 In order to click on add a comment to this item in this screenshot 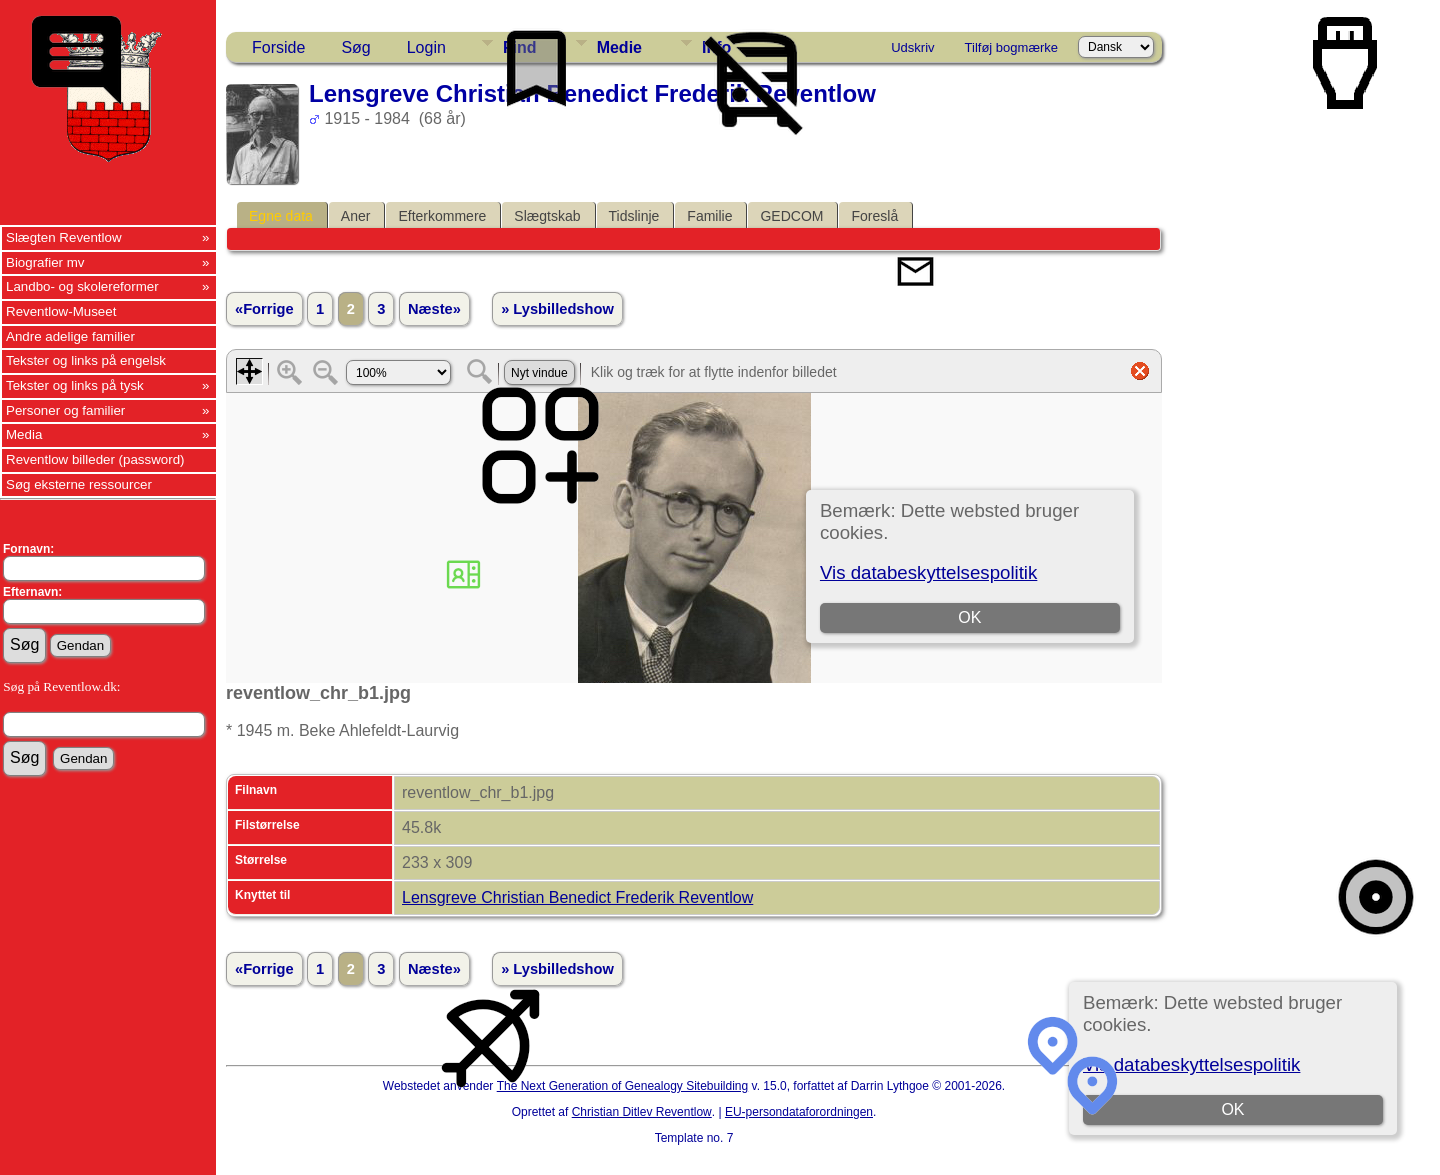, I will do `click(76, 60)`.